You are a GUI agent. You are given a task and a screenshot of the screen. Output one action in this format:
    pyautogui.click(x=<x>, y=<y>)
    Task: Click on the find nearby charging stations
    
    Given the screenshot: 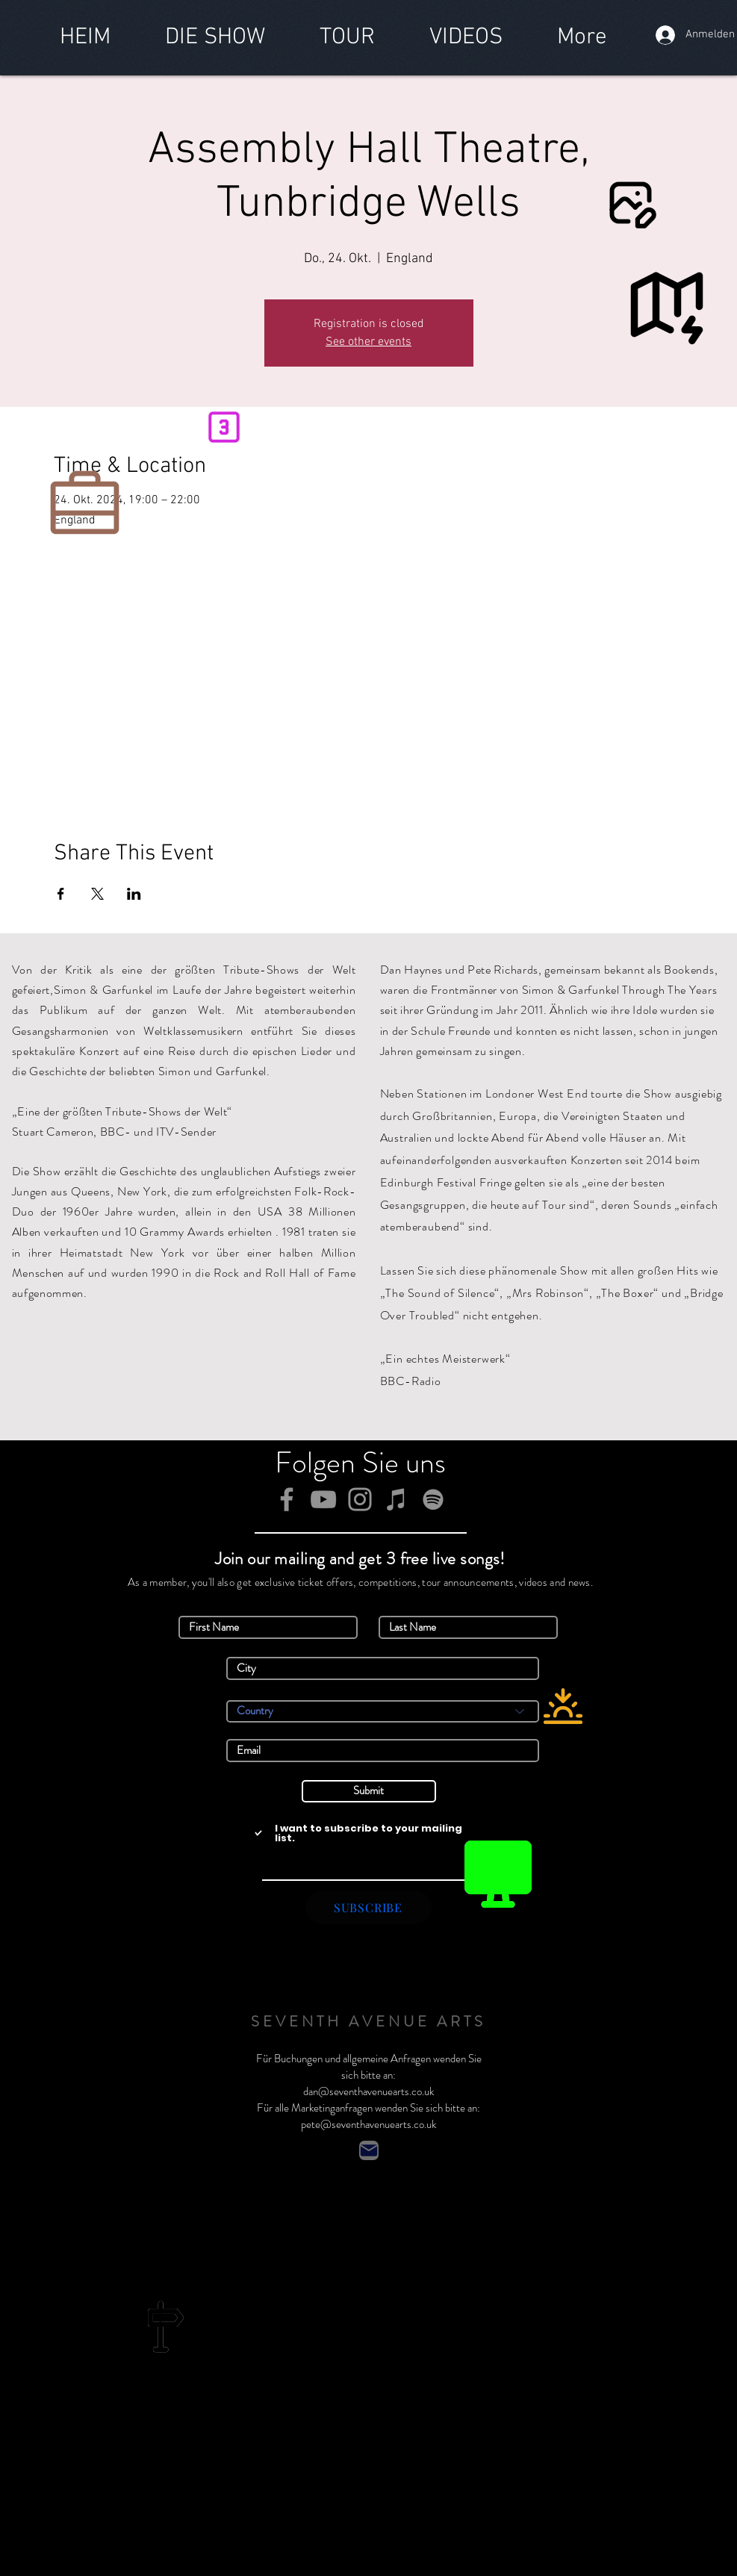 What is the action you would take?
    pyautogui.click(x=667, y=305)
    